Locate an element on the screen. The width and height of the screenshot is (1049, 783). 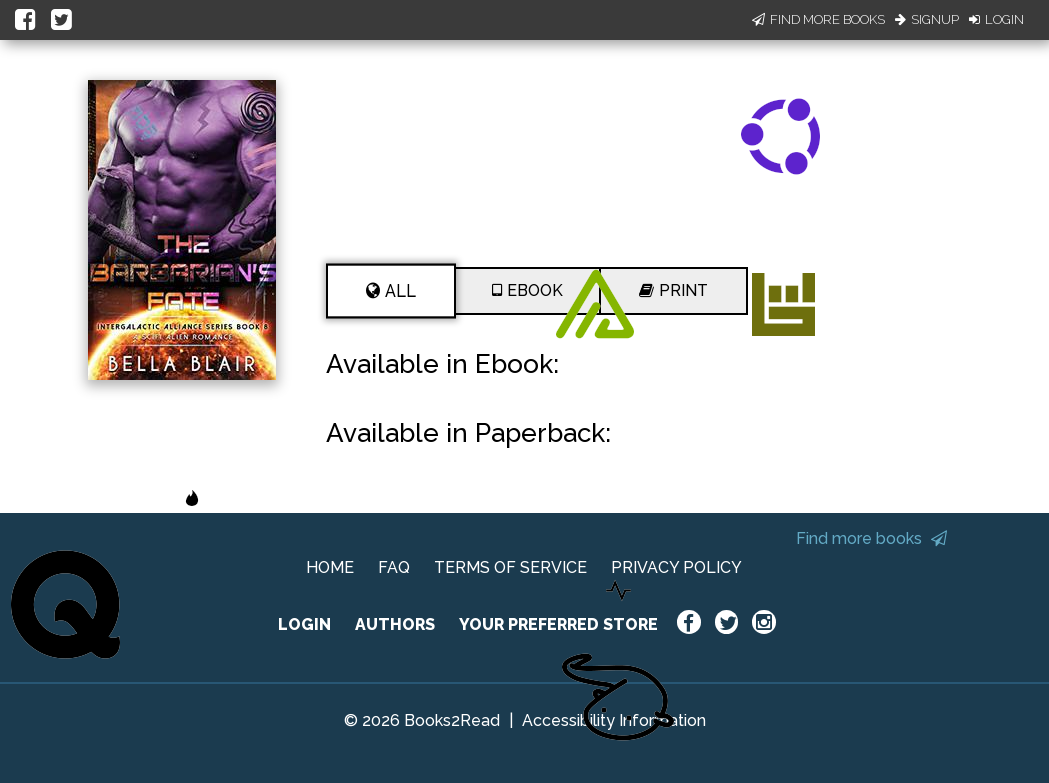
support creators on afdian is located at coordinates (618, 697).